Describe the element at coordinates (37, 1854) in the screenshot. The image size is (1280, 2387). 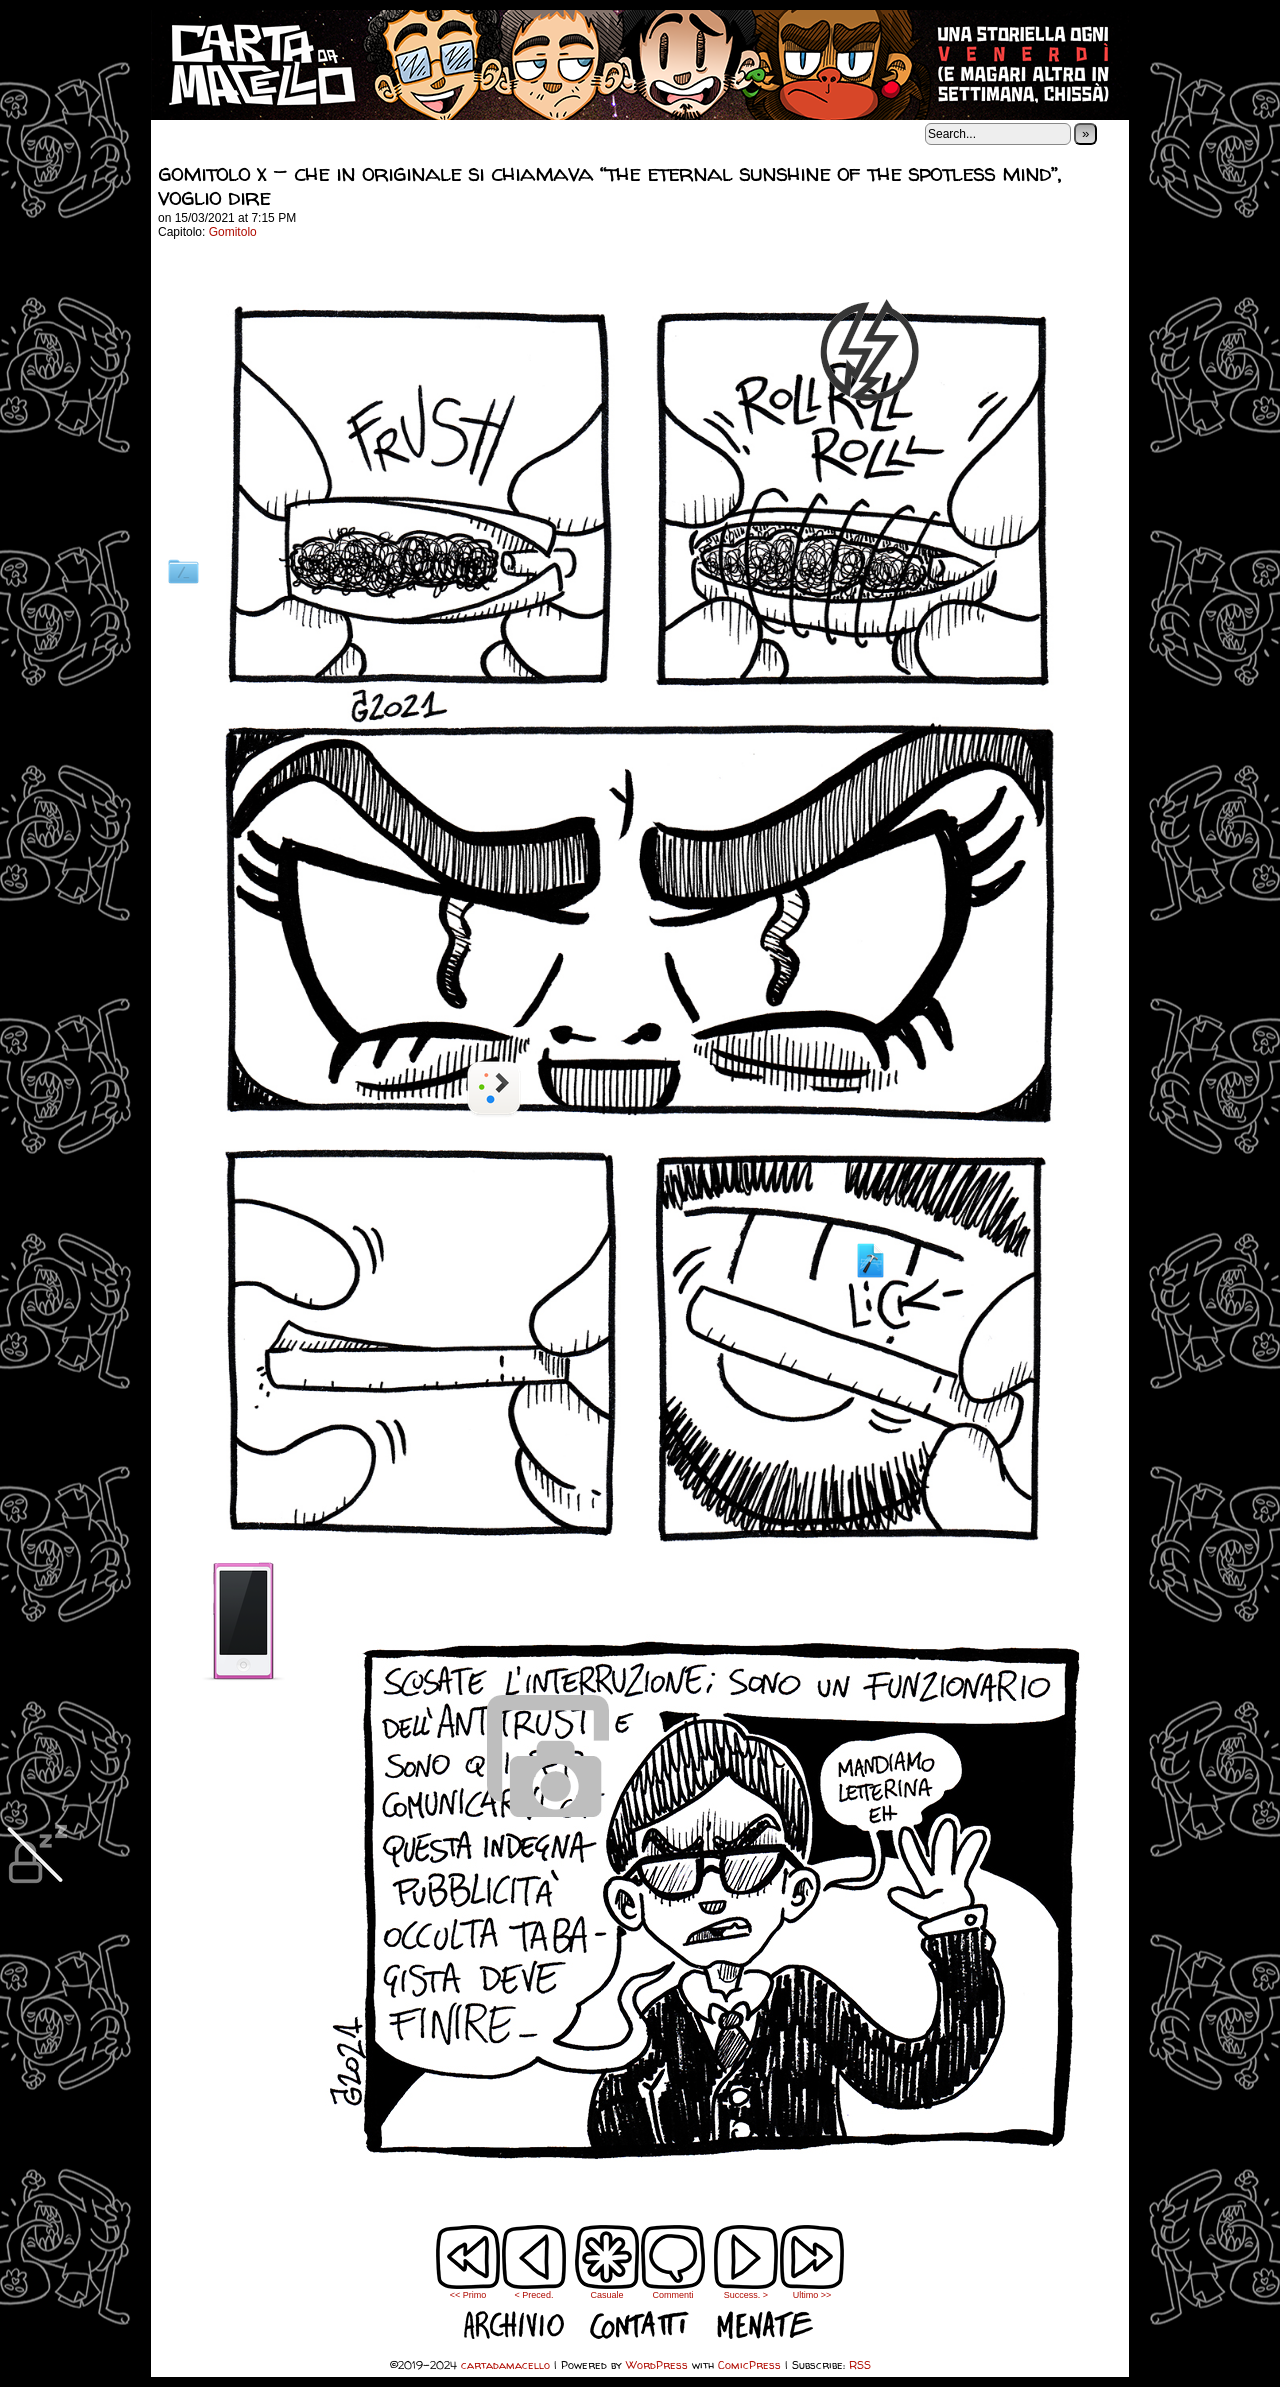
I see `system sleep mode is currently disabled` at that location.